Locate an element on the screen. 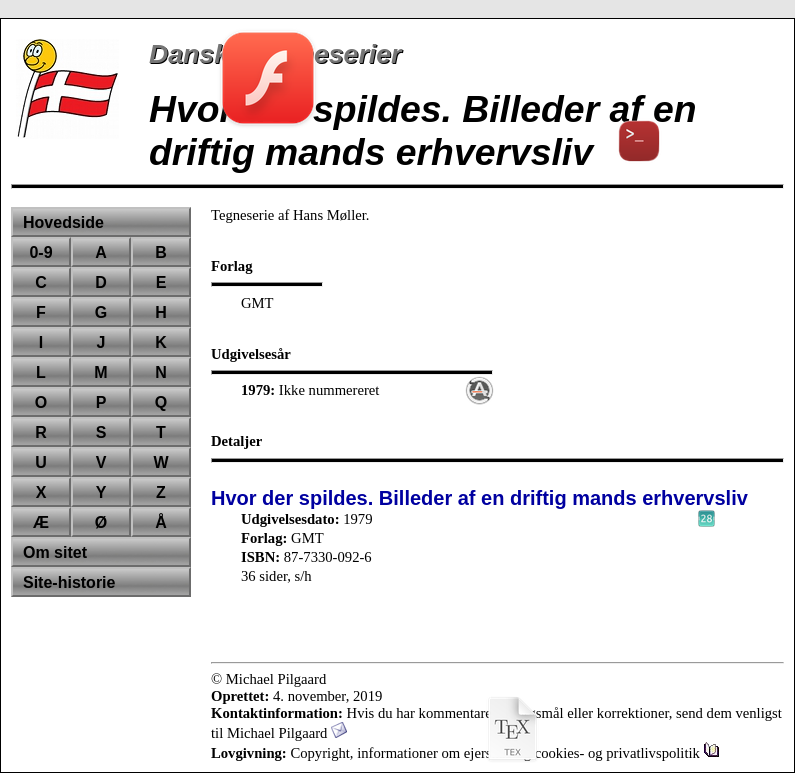  open Adobe Flash Player is located at coordinates (268, 78).